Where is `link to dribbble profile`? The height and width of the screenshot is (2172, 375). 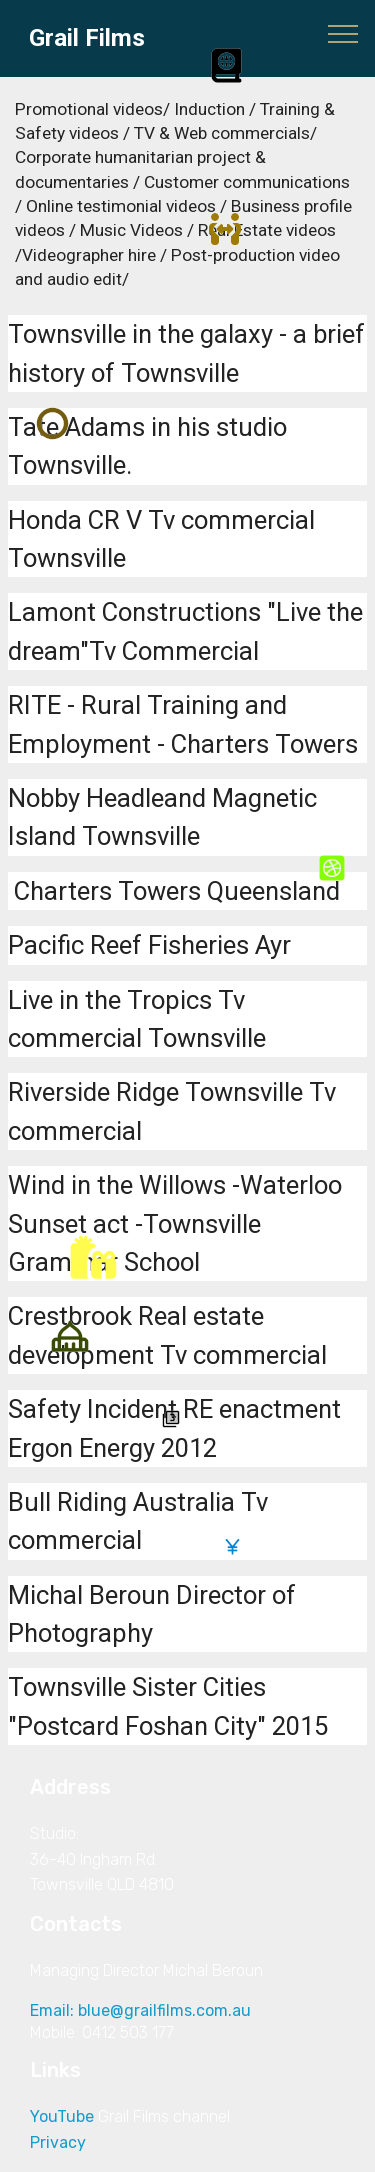 link to dribbble profile is located at coordinates (332, 868).